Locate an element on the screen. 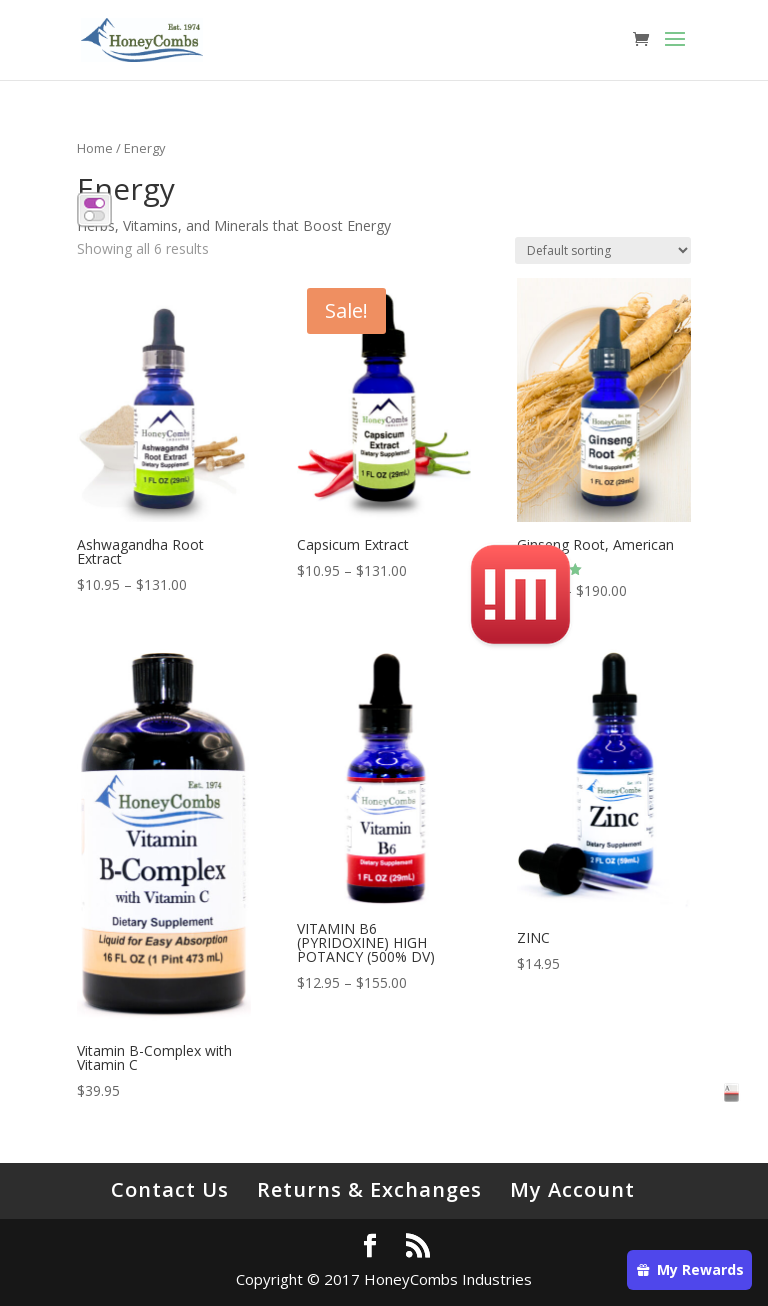 The image size is (768, 1306). open simple scan document scanner app is located at coordinates (731, 1092).